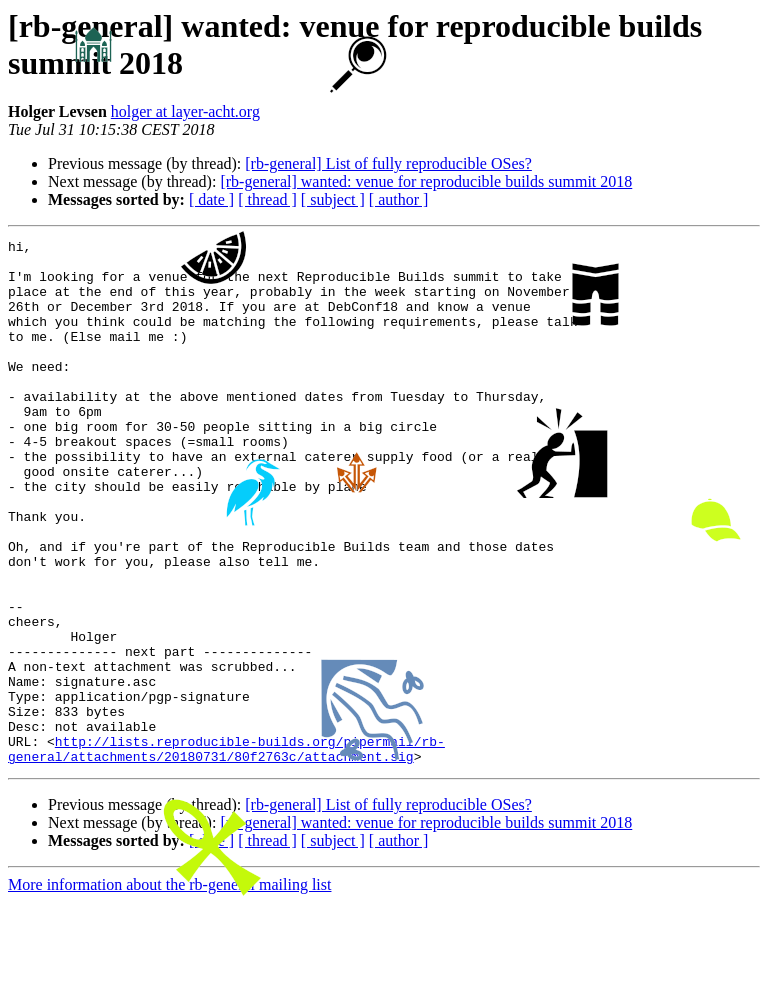  Describe the element at coordinates (562, 452) in the screenshot. I see `push to activate or move an object` at that location.